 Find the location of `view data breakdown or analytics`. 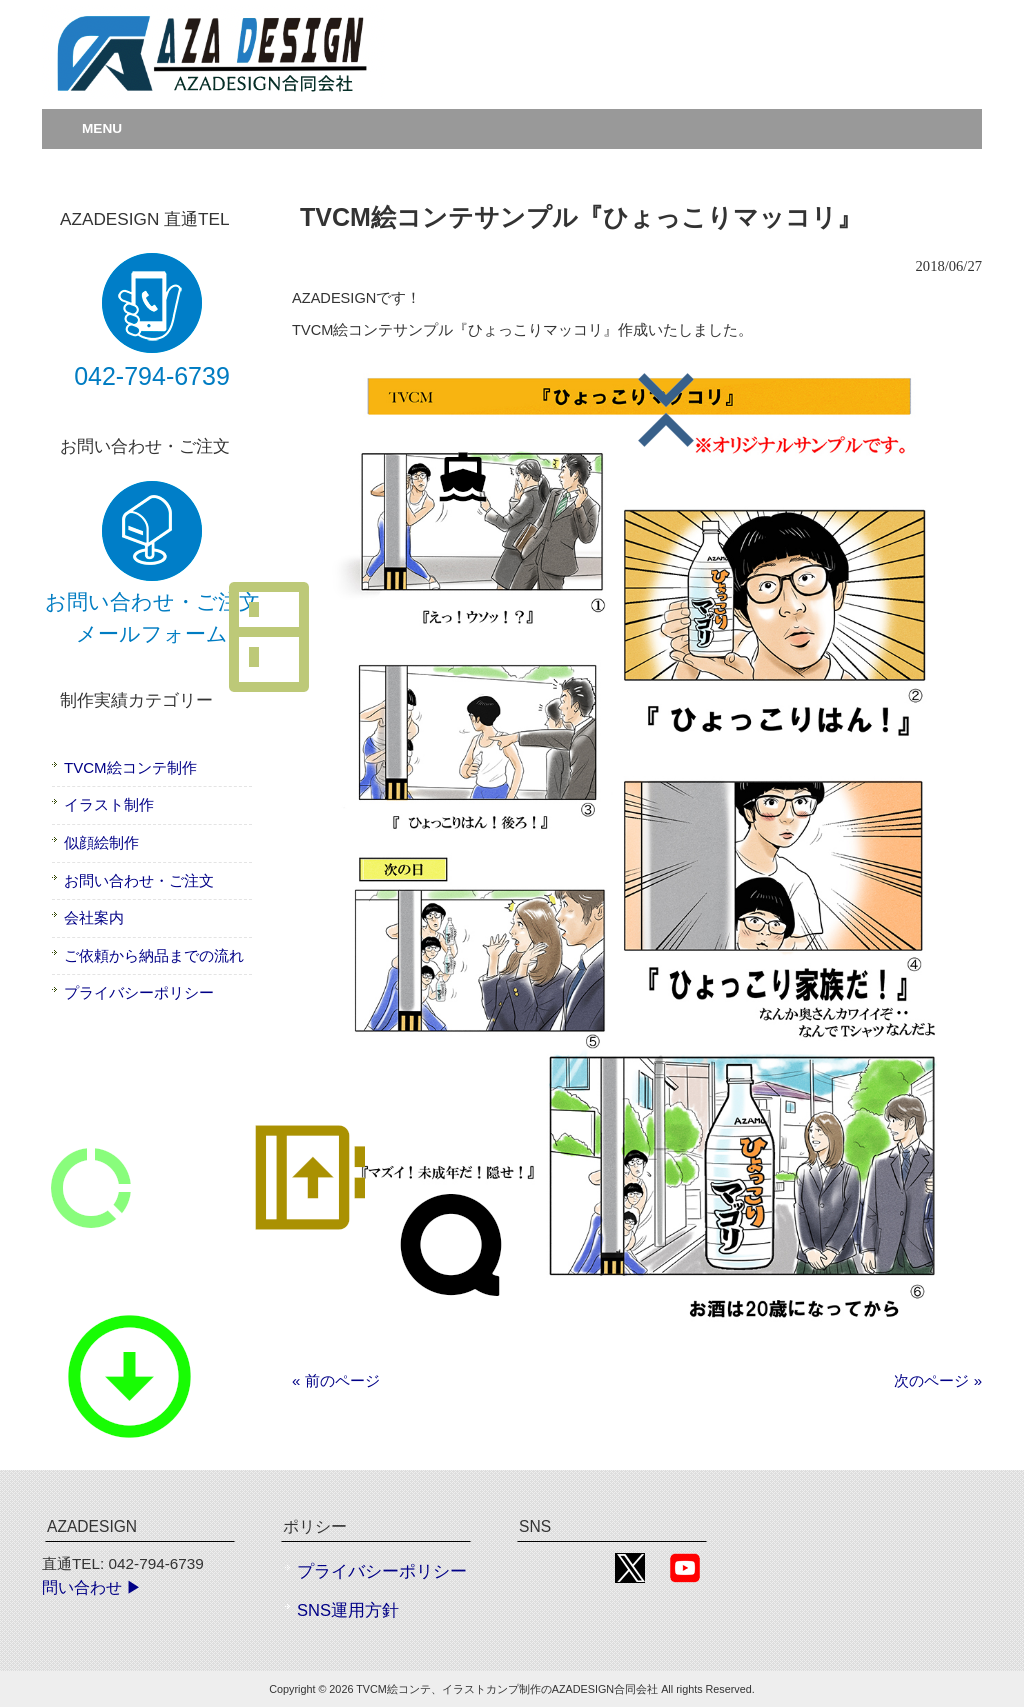

view data breakdown or analytics is located at coordinates (91, 1188).